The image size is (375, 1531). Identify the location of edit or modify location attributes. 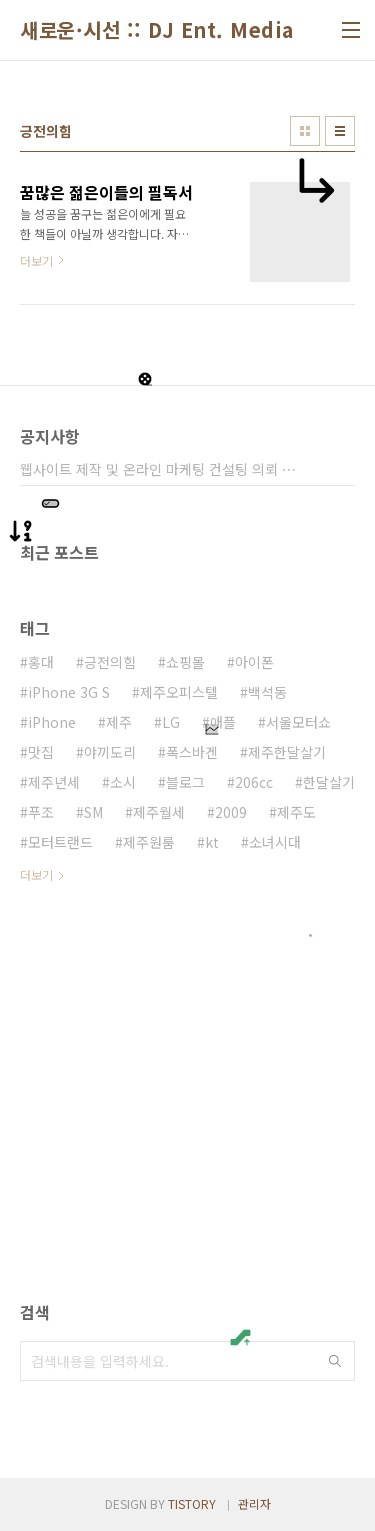
(50, 503).